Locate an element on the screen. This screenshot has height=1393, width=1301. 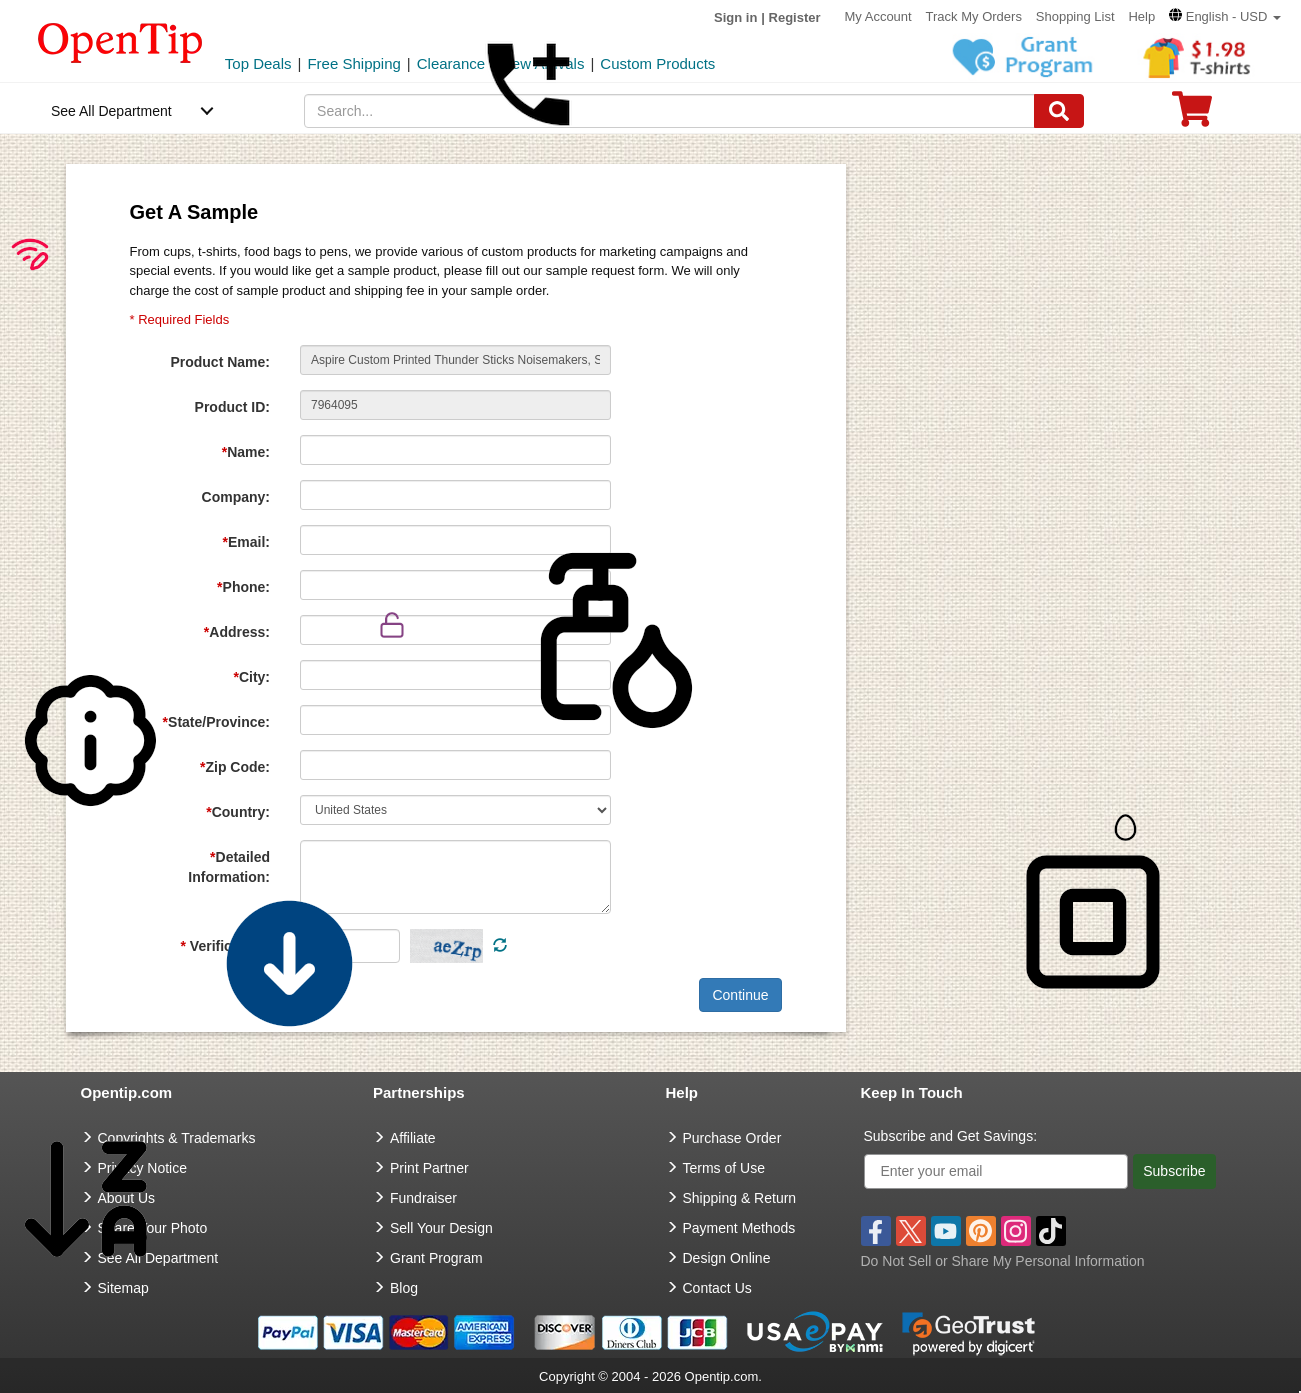
view information or details is located at coordinates (90, 740).